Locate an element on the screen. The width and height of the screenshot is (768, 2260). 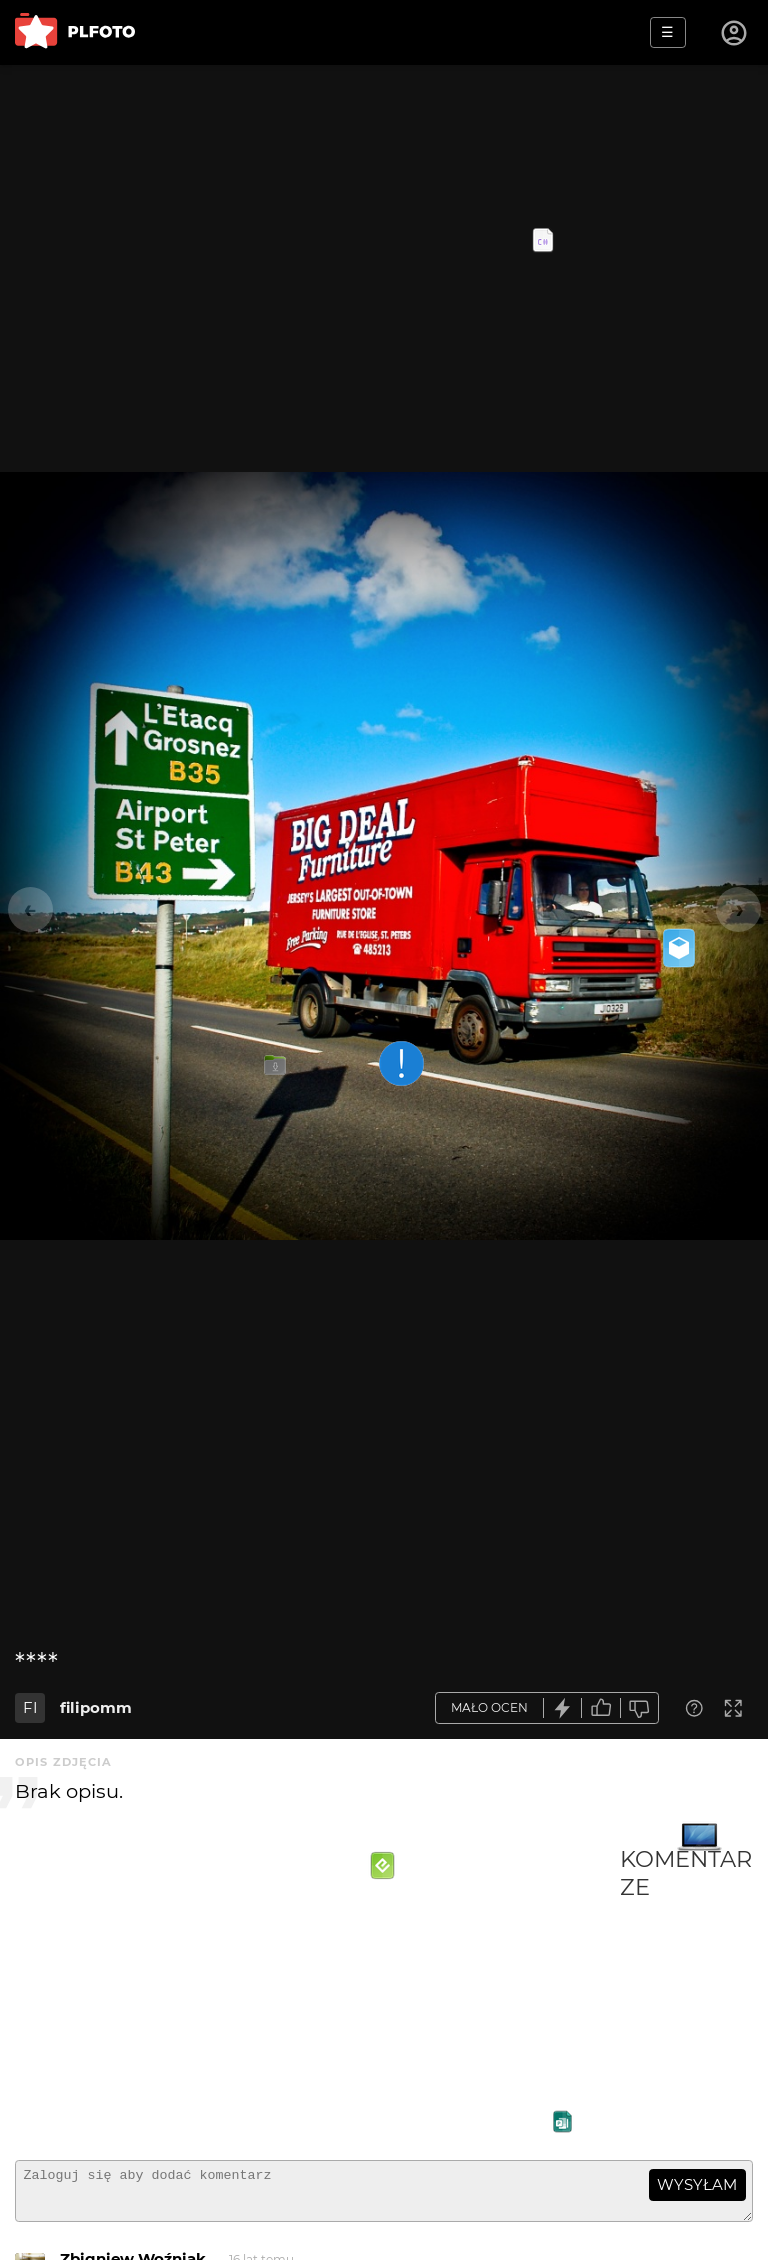
a C# source code file is located at coordinates (543, 240).